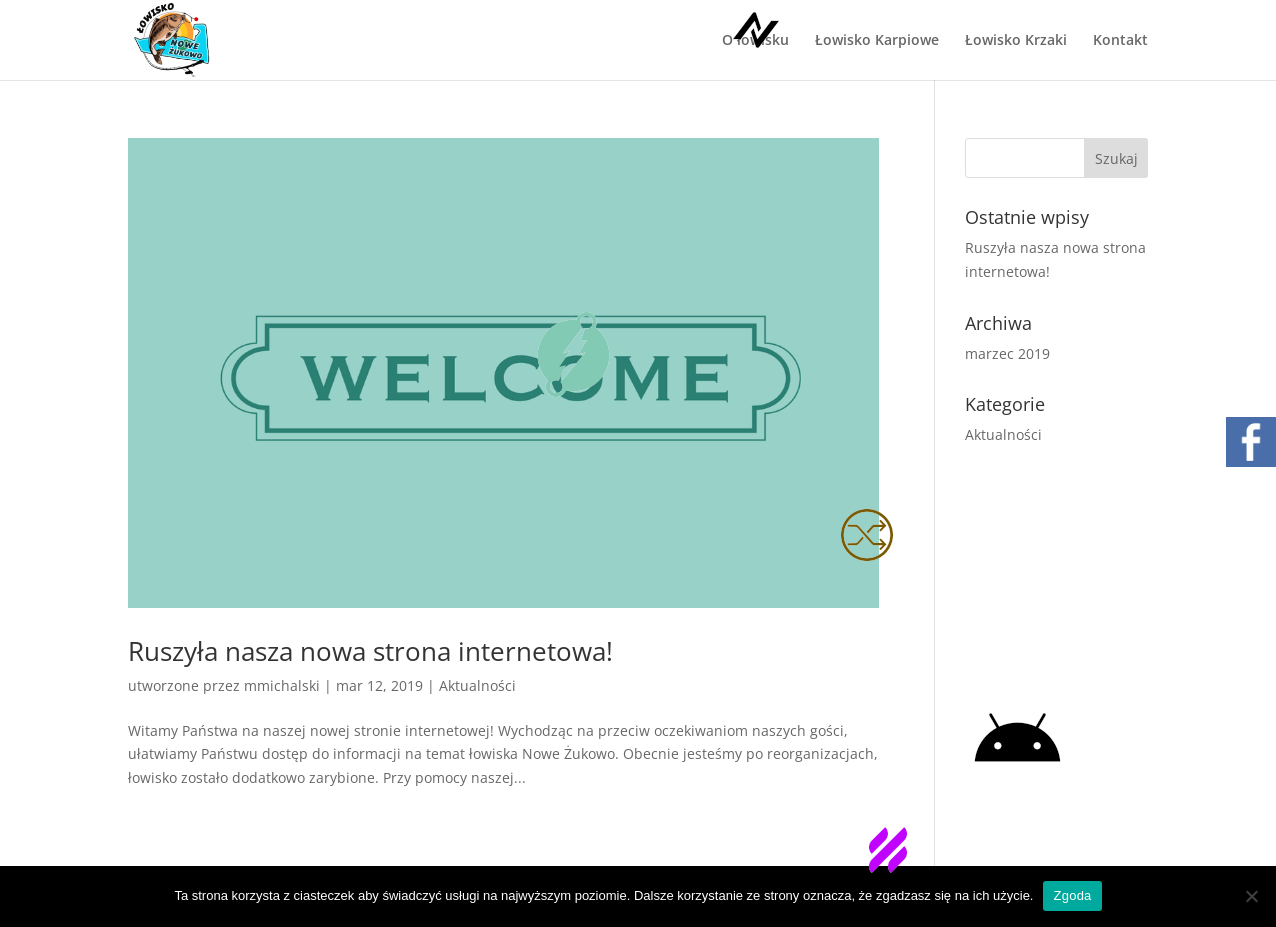 This screenshot has width=1276, height=927. What do you see at coordinates (756, 30) in the screenshot?
I see `norco brand logo` at bounding box center [756, 30].